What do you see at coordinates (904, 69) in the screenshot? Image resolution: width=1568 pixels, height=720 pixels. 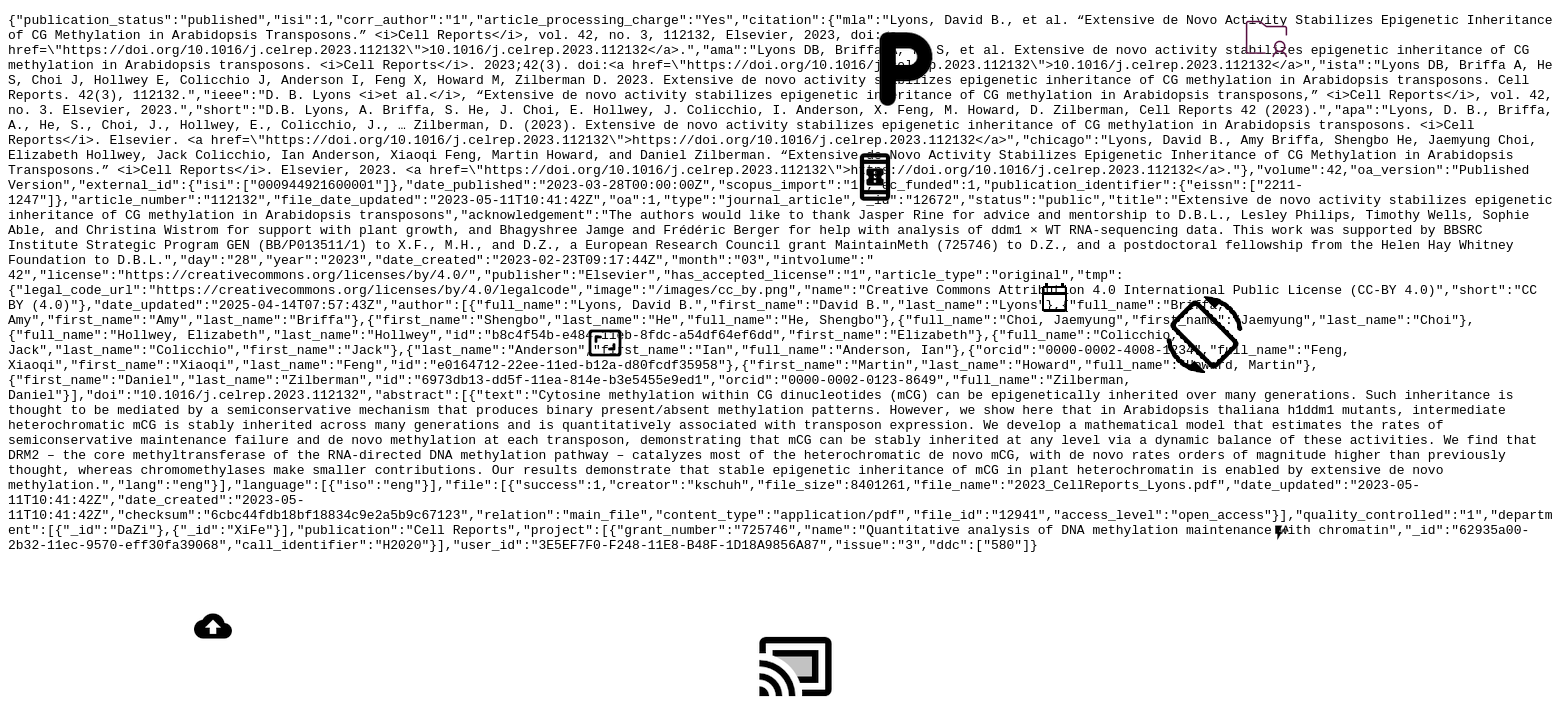 I see `find nearby parking locations` at bounding box center [904, 69].